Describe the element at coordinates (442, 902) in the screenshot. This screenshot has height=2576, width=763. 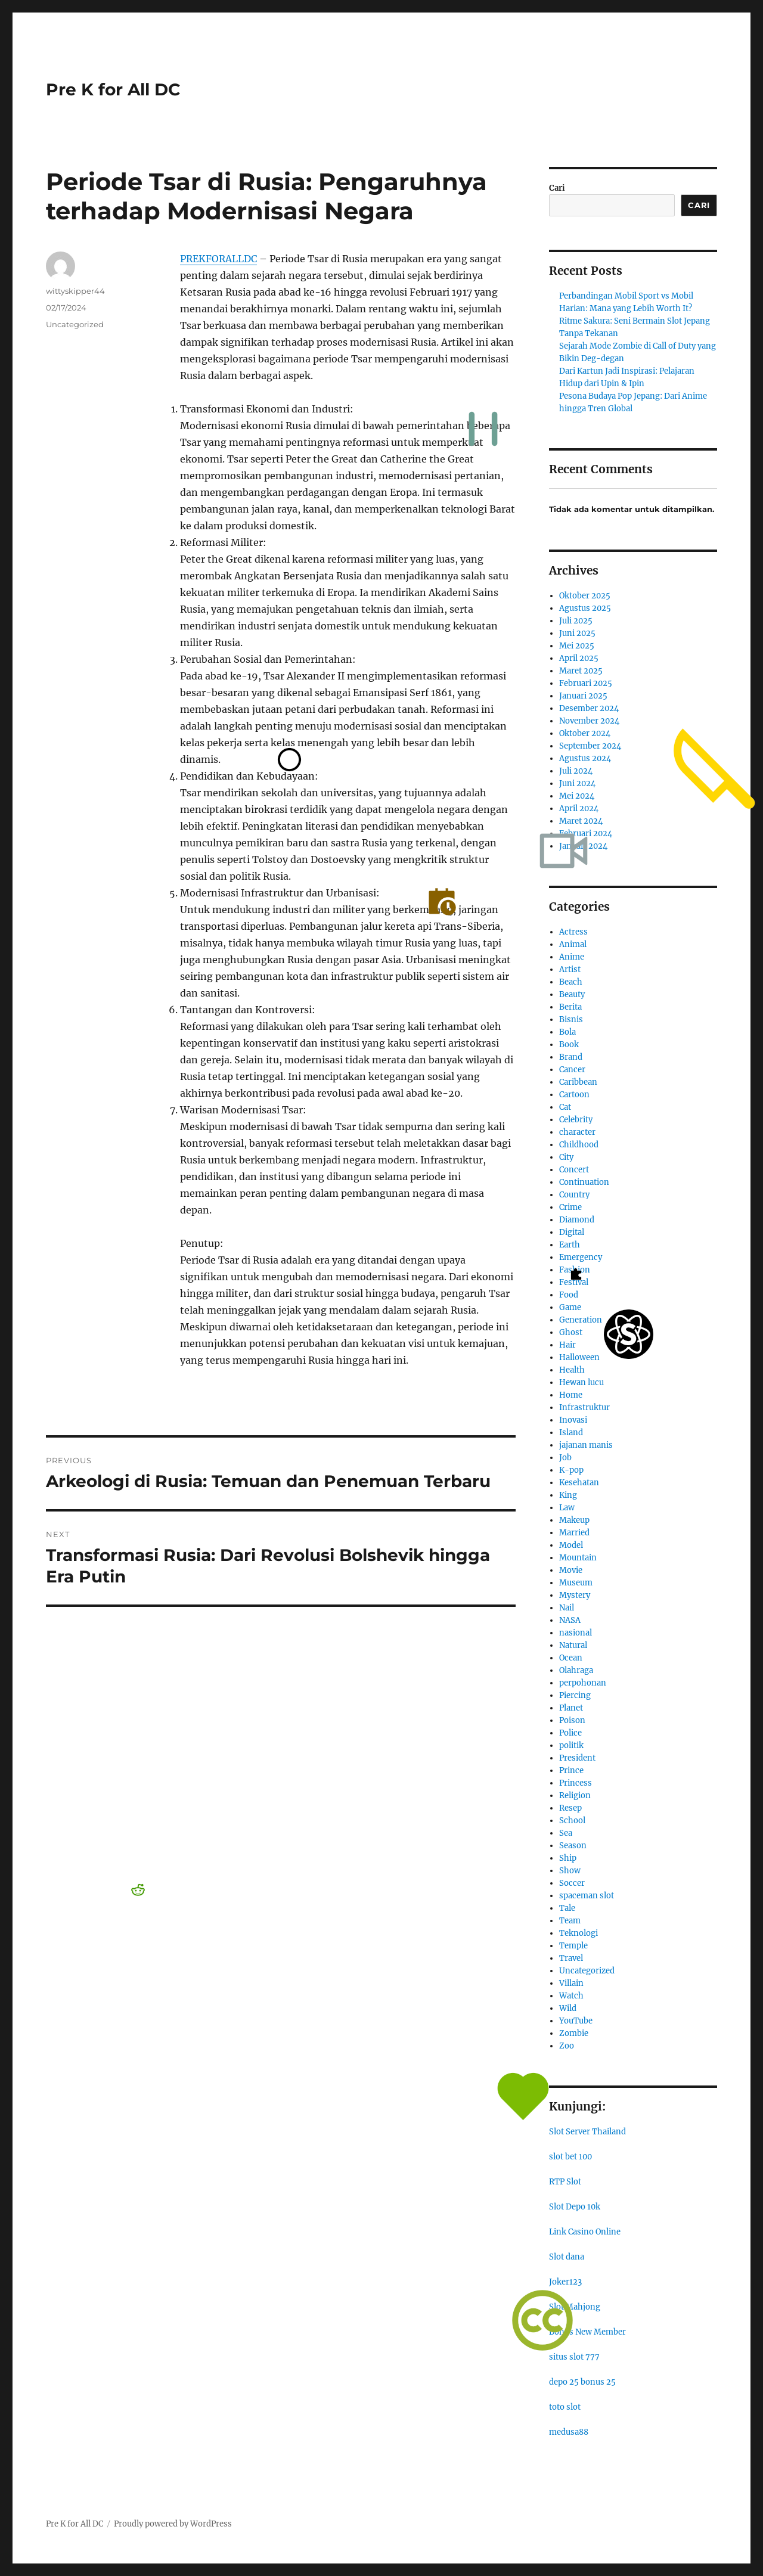
I see `view scheduled events or appointments` at that location.